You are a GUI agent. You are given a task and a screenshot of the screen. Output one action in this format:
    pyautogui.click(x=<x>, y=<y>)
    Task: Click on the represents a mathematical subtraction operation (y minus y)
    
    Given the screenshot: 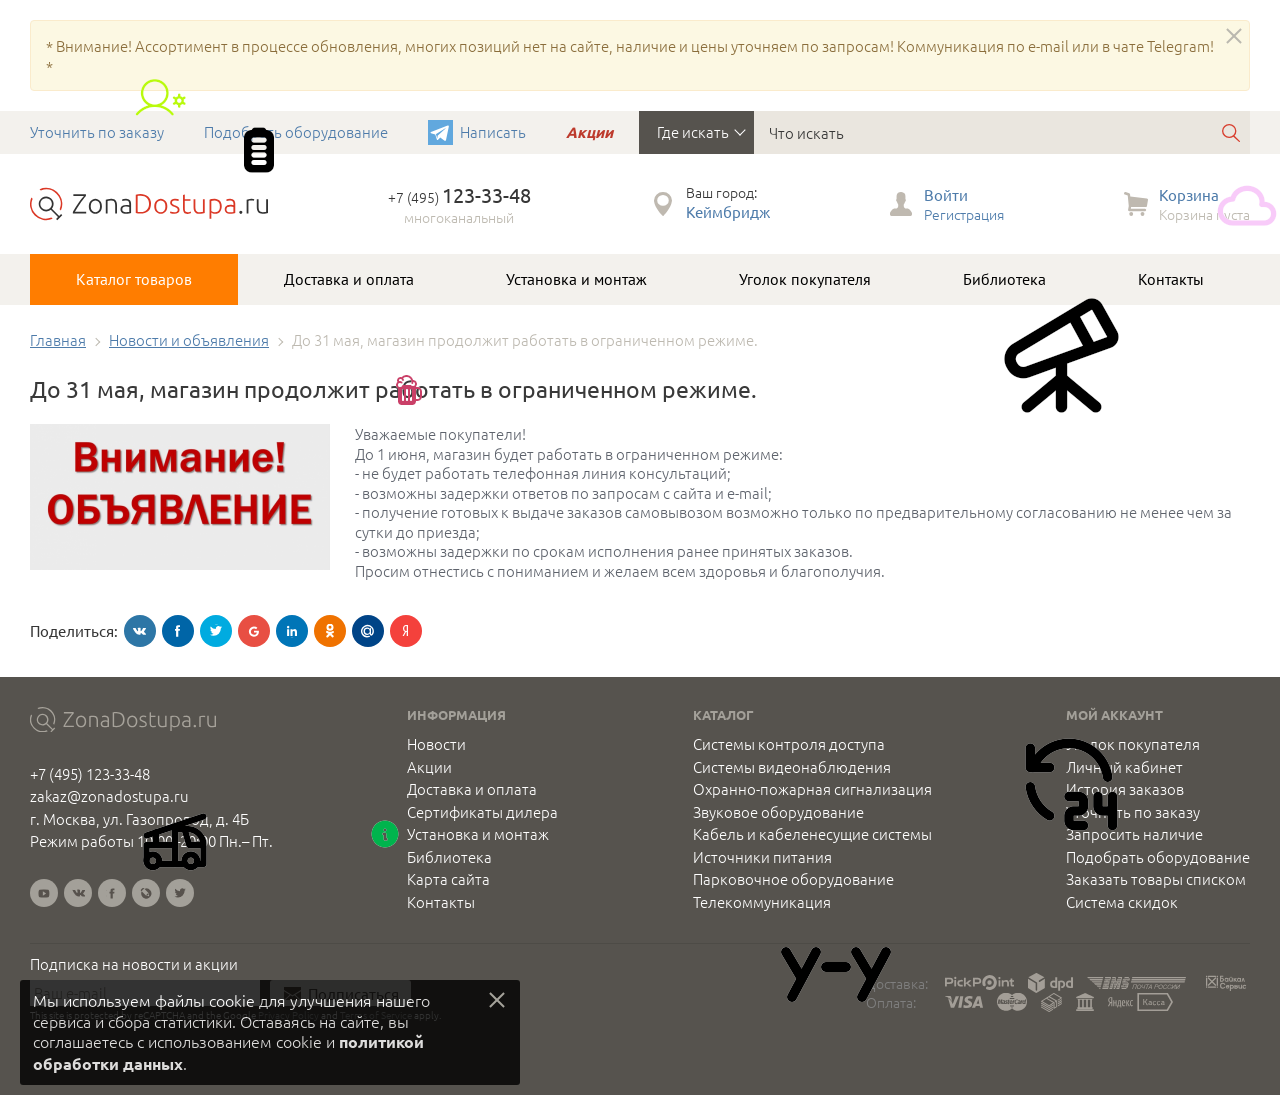 What is the action you would take?
    pyautogui.click(x=836, y=967)
    